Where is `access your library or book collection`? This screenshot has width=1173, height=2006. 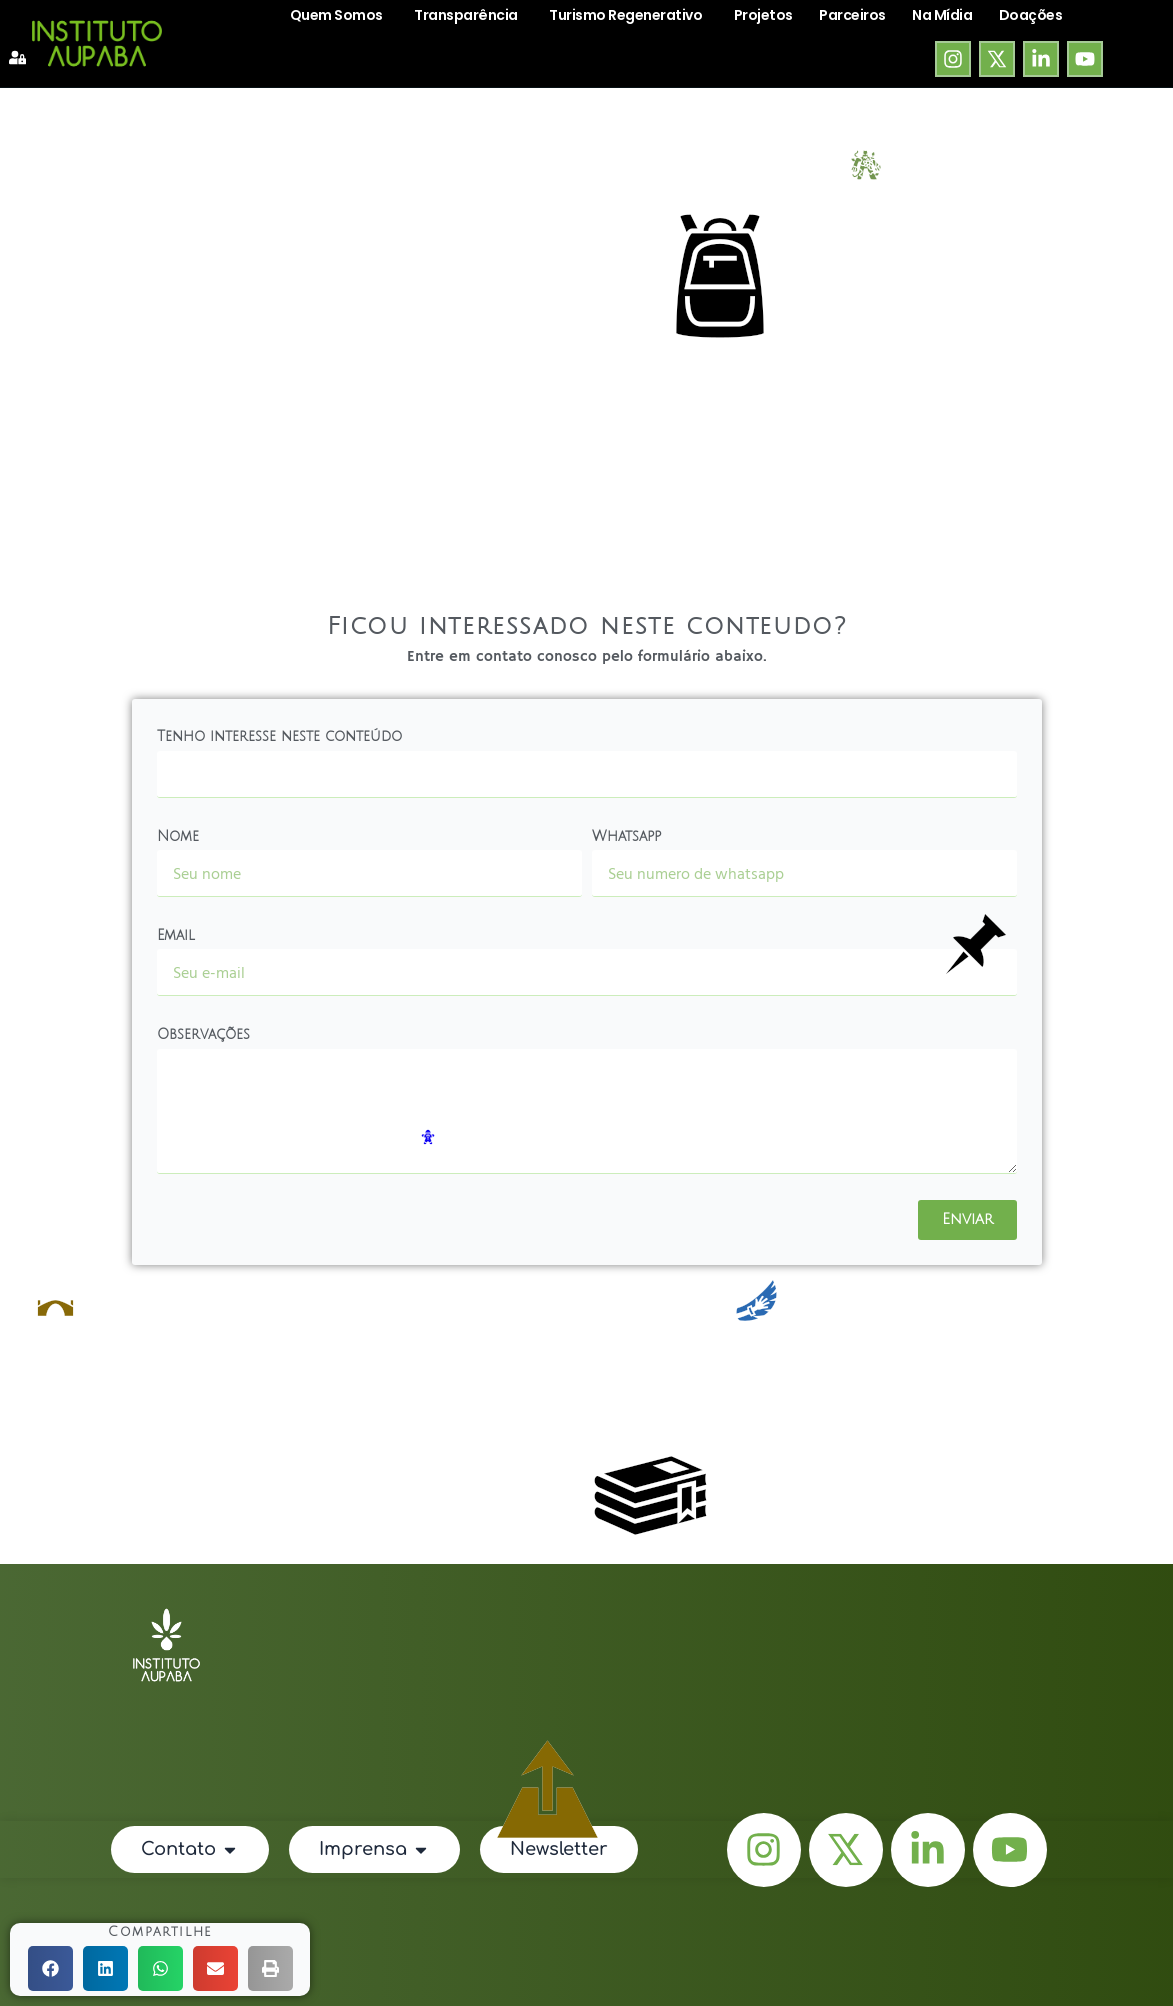
access your library or book collection is located at coordinates (650, 1495).